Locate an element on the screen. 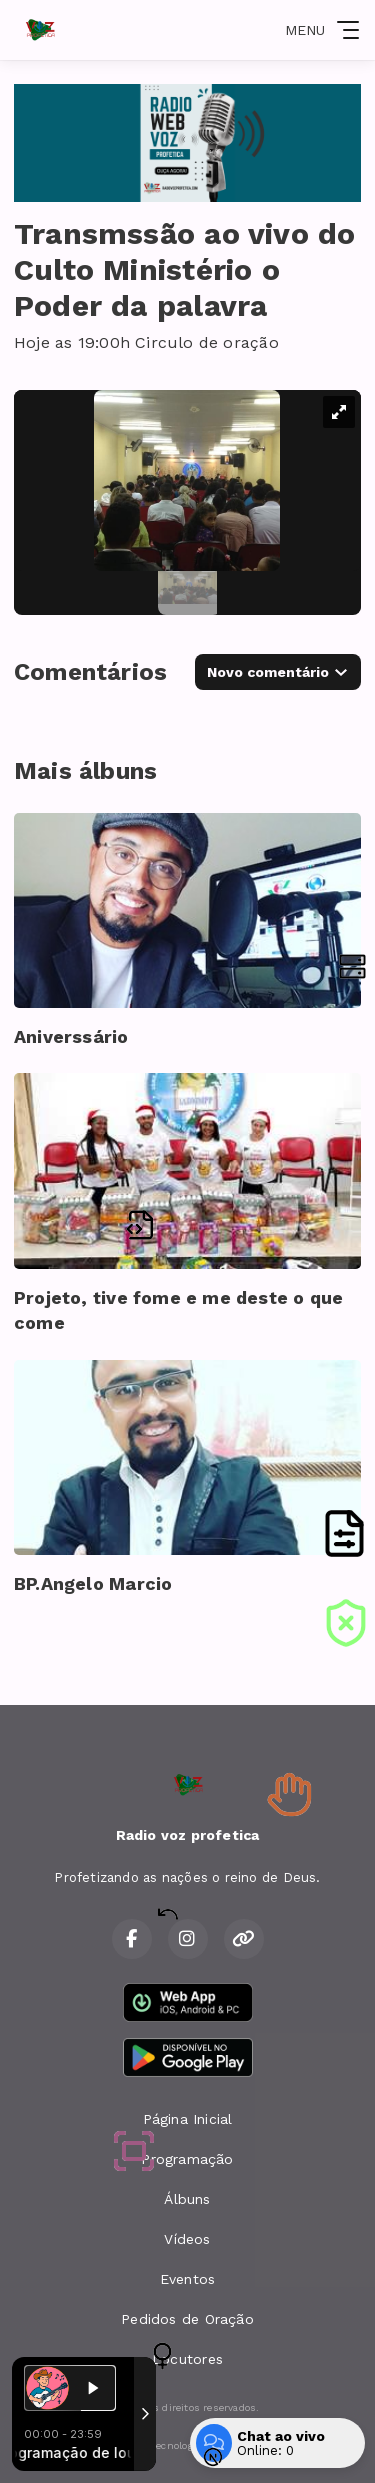  indicates female gender option is located at coordinates (162, 2355).